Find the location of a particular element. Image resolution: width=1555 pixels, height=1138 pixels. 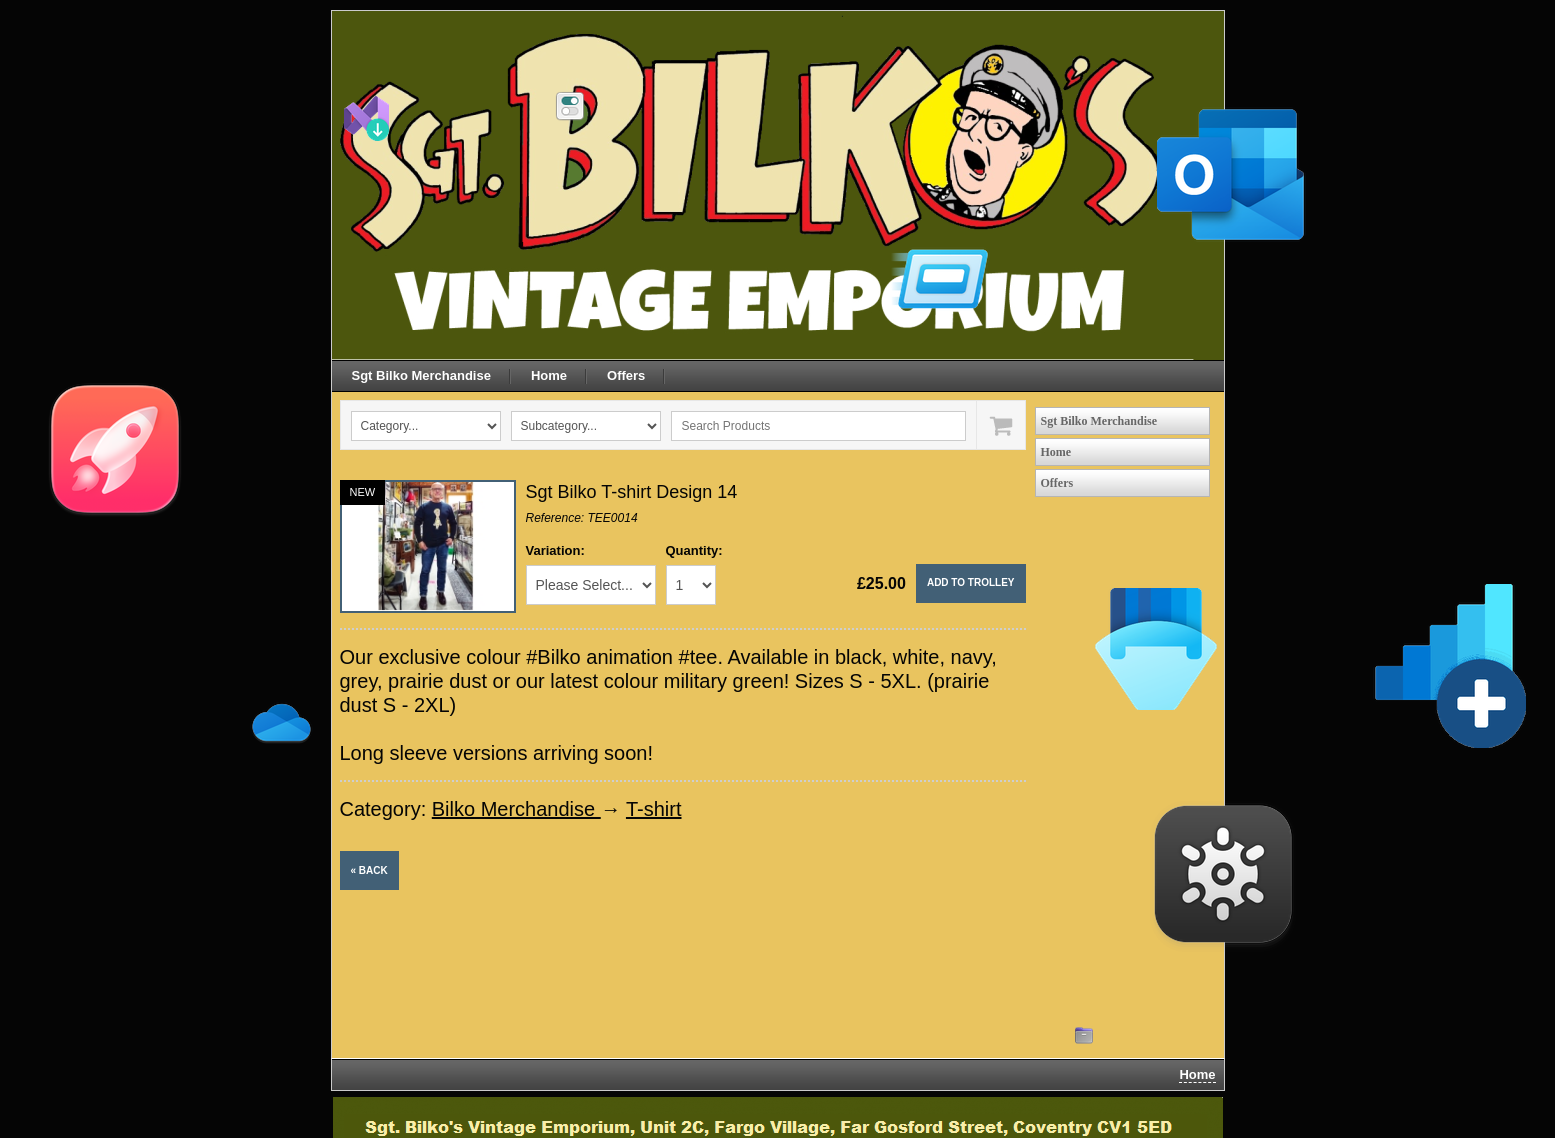

Microsoft OneDrive cloud storage status indicator is located at coordinates (281, 722).